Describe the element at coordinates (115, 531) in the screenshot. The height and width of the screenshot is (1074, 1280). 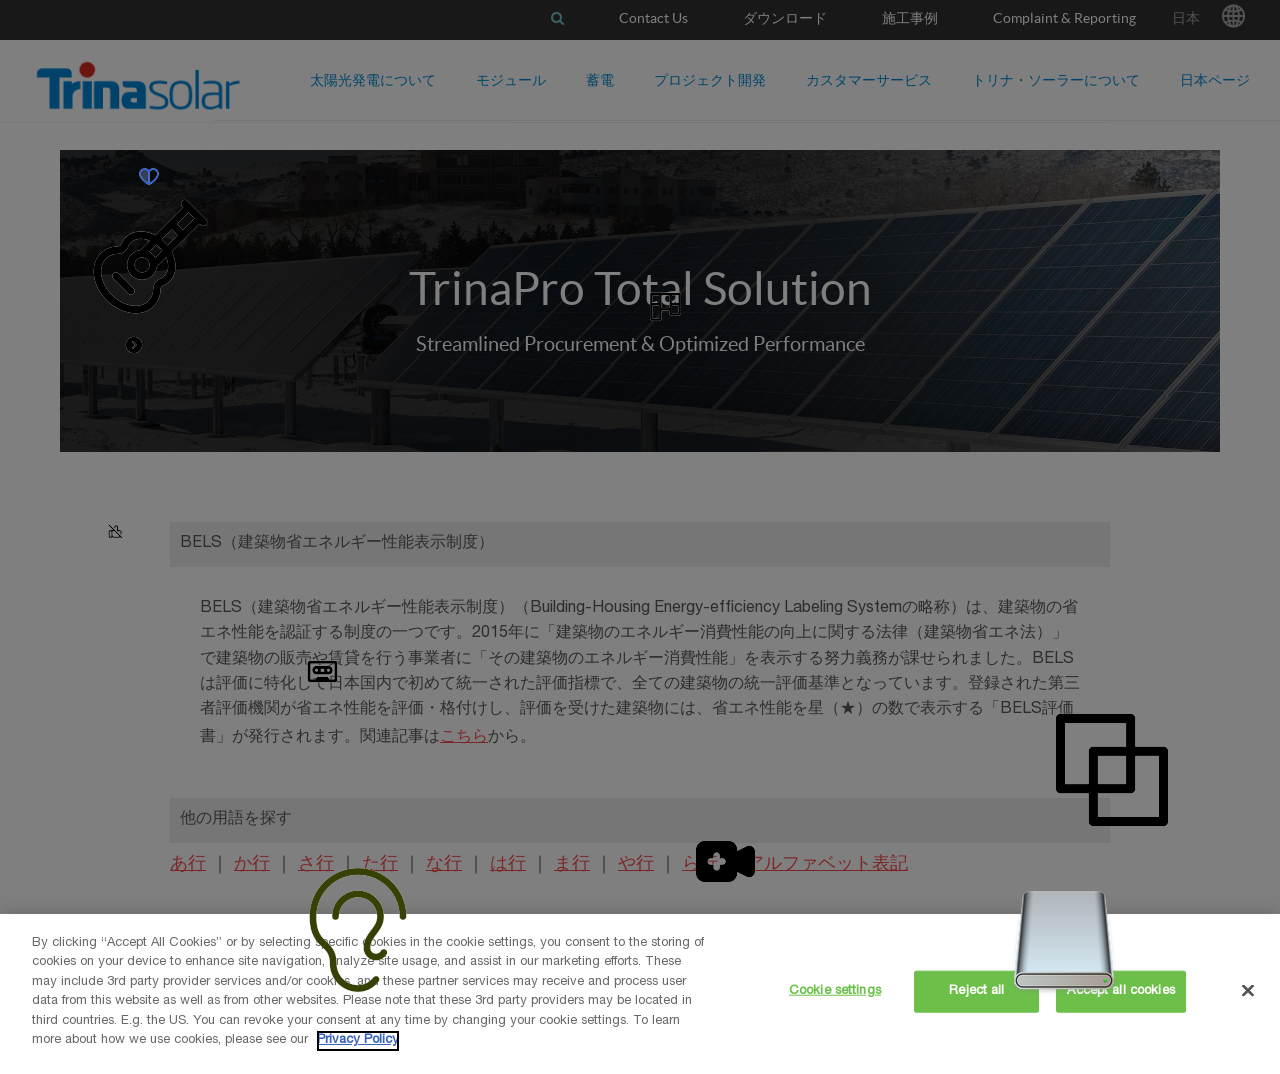
I see `like feature is disabled` at that location.